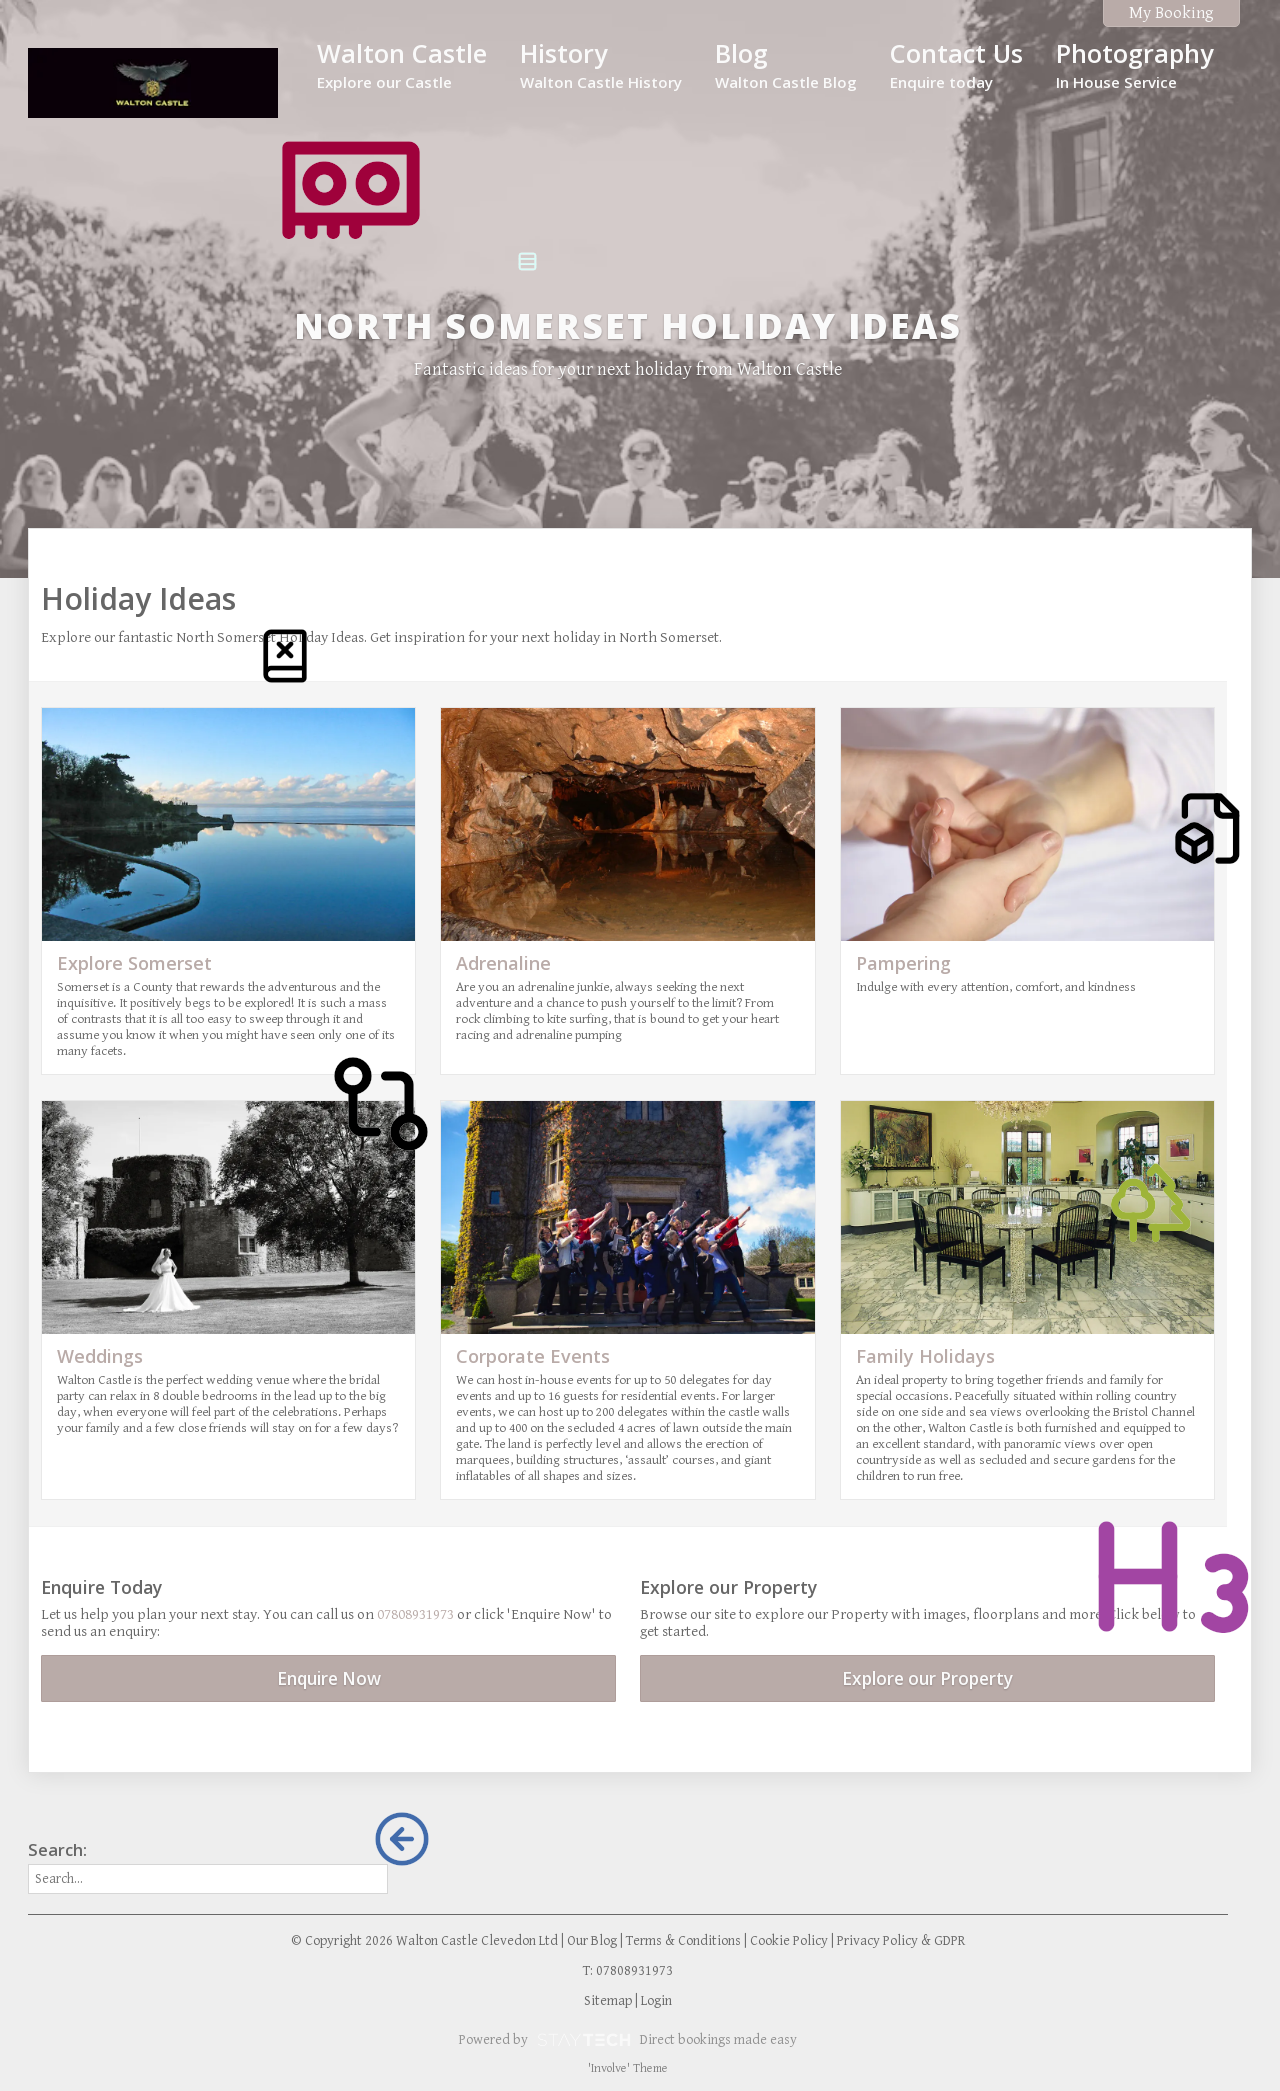 This screenshot has height=2091, width=1280. What do you see at coordinates (351, 188) in the screenshot?
I see `view graphics card information` at bounding box center [351, 188].